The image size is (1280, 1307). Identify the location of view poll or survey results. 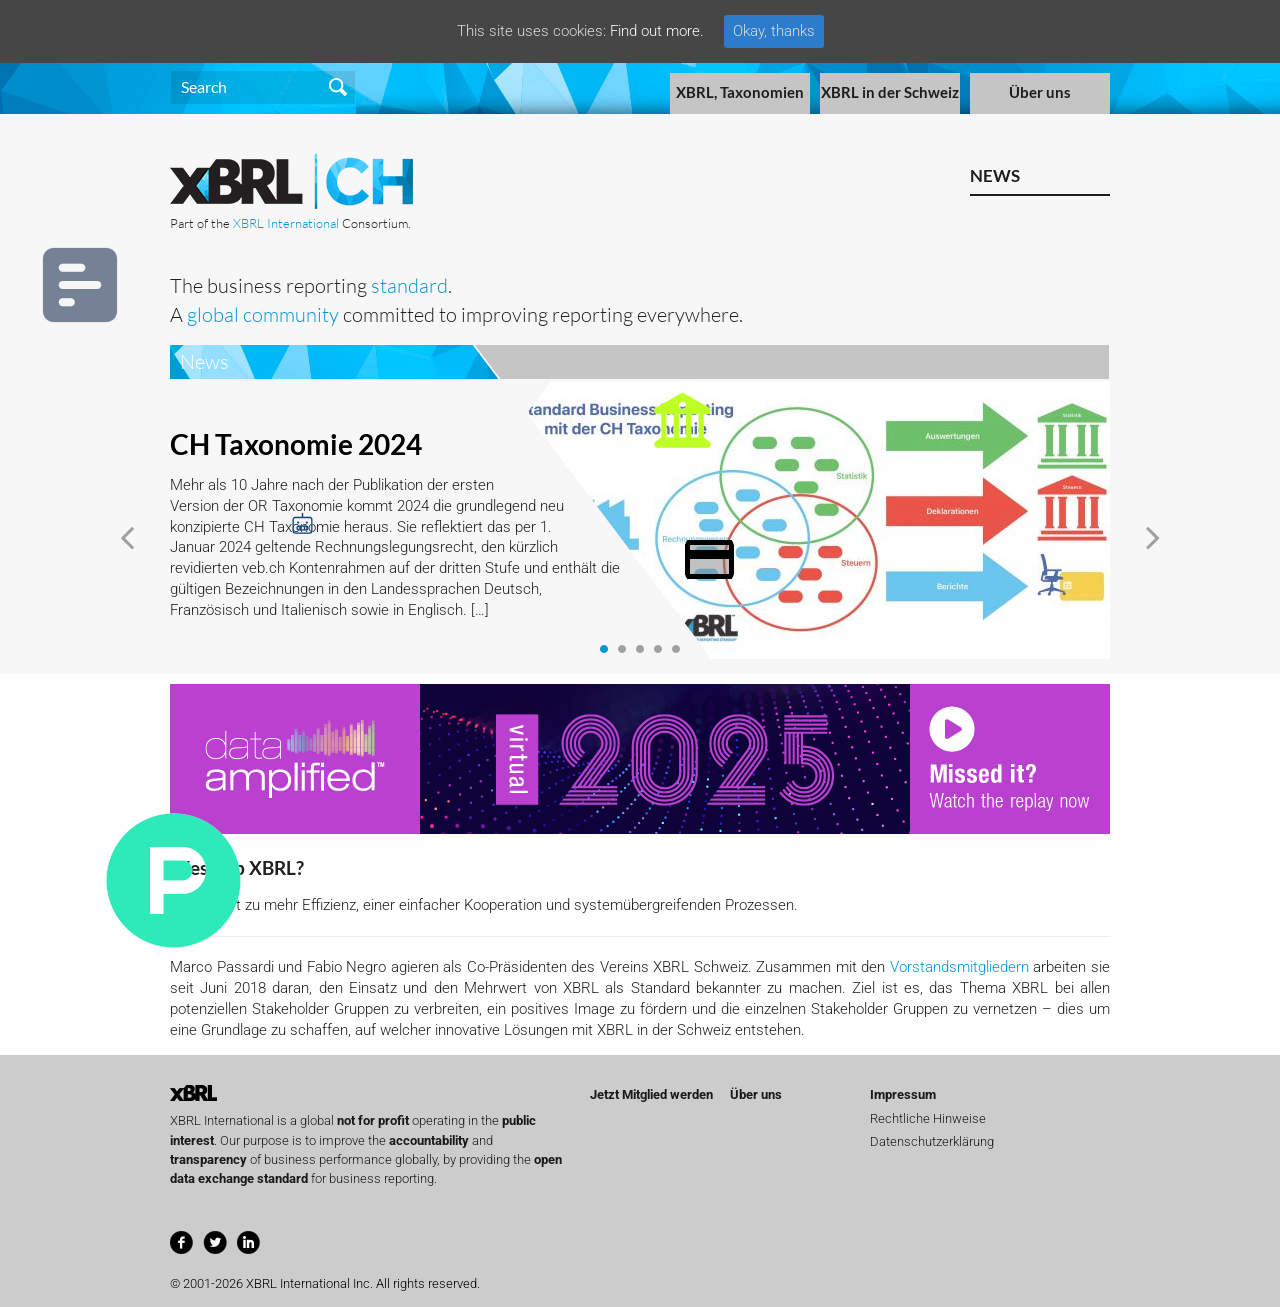
(80, 285).